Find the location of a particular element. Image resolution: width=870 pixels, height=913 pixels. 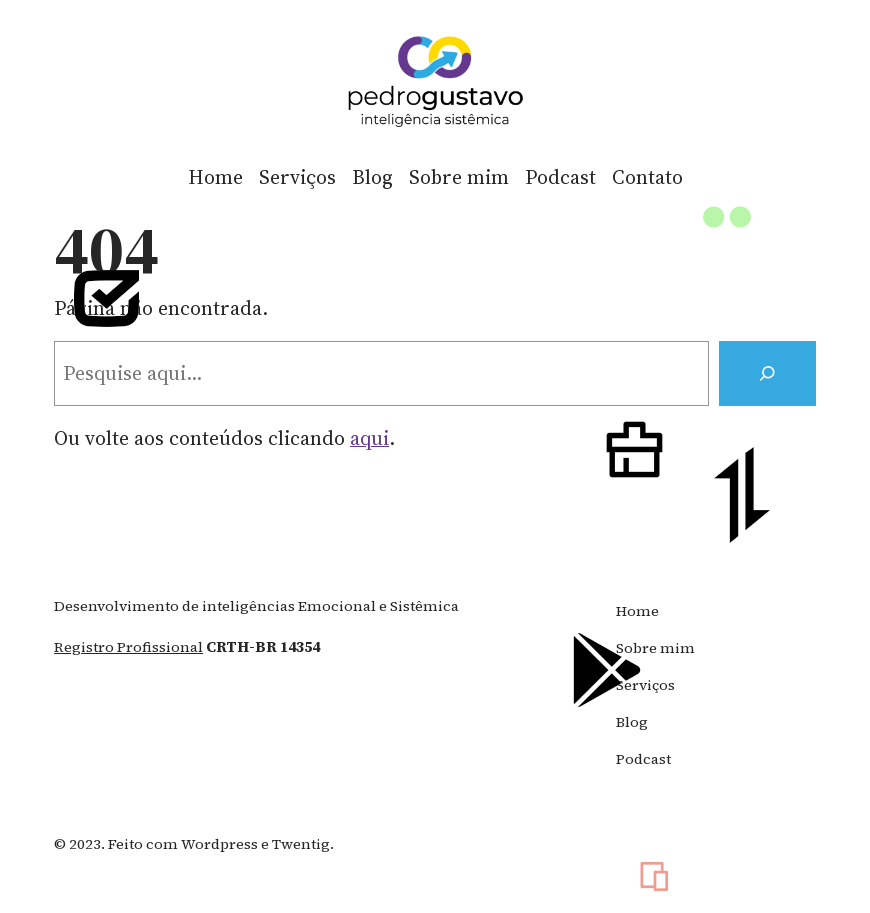

axios HTTP client library logo is located at coordinates (742, 495).